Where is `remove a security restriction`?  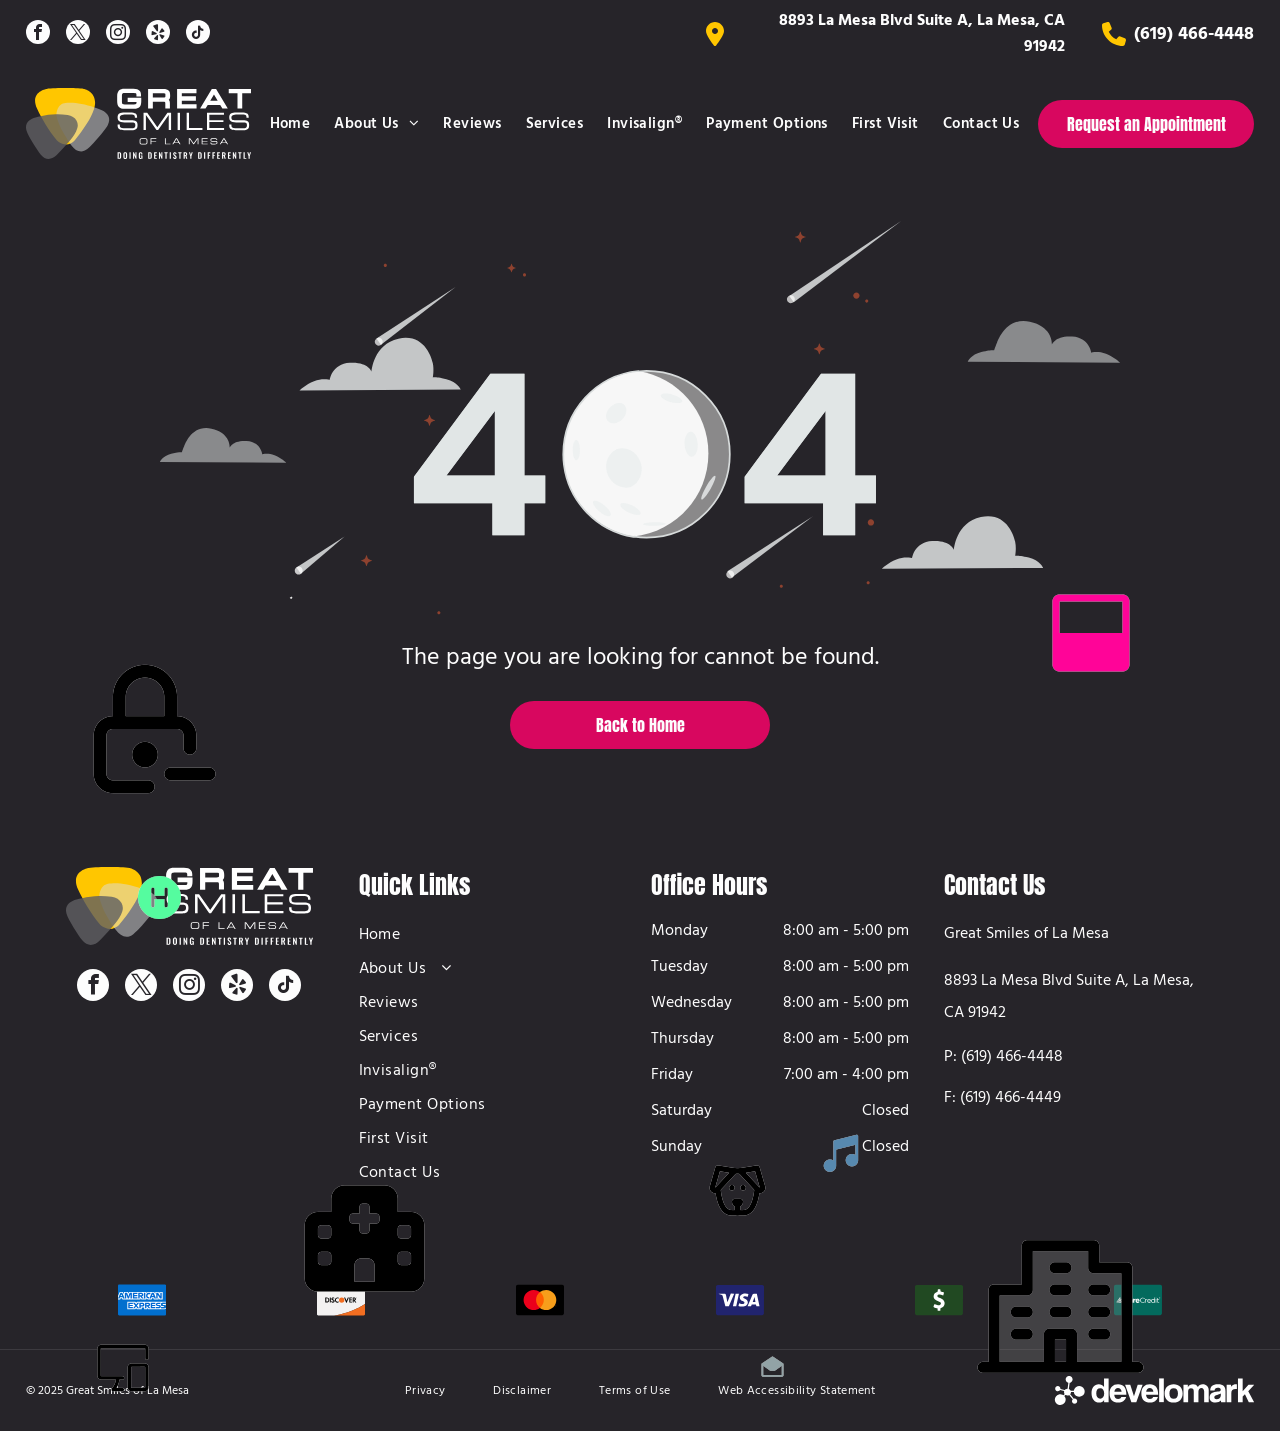 remove a security restriction is located at coordinates (145, 729).